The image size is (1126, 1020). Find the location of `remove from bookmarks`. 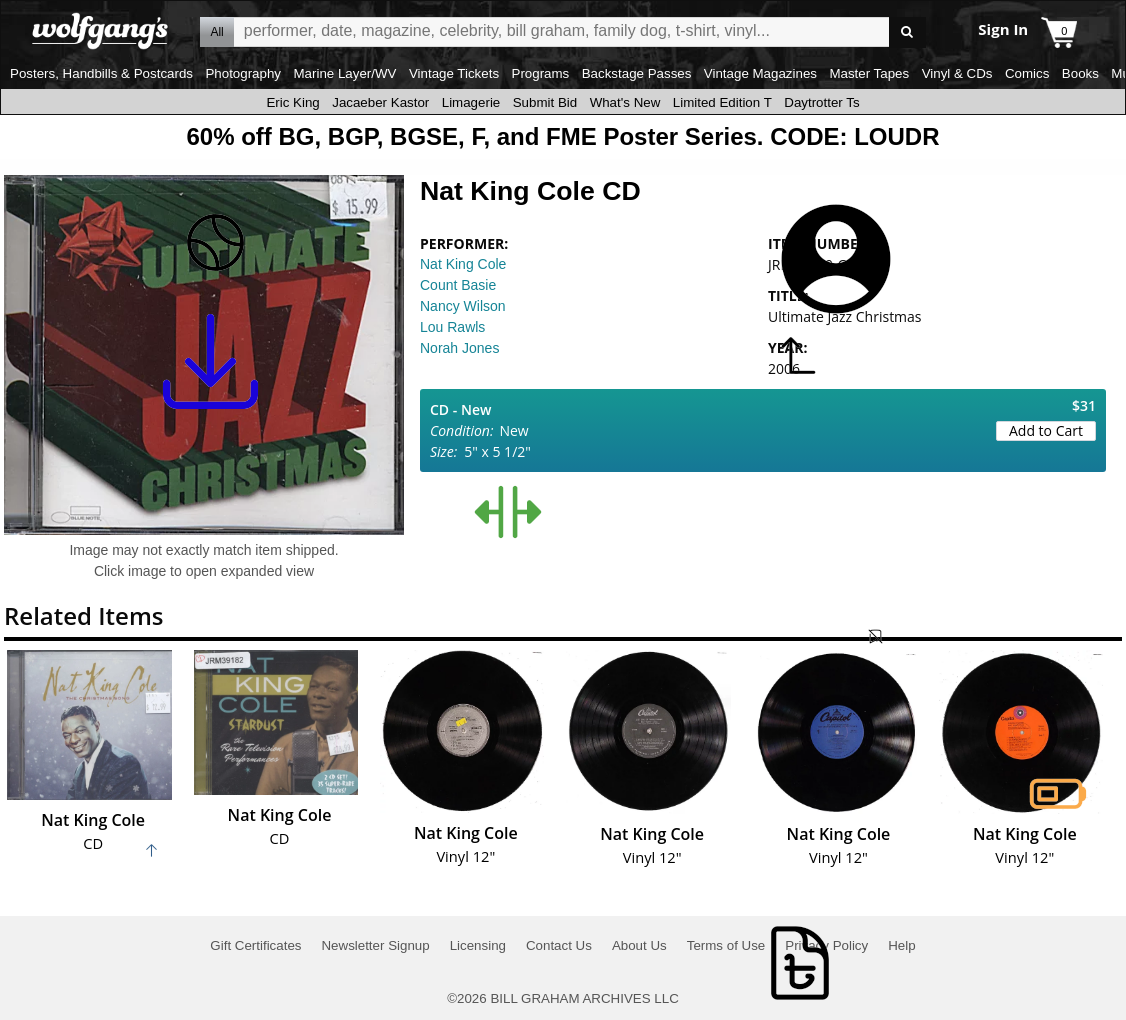

remove from bookmarks is located at coordinates (875, 636).